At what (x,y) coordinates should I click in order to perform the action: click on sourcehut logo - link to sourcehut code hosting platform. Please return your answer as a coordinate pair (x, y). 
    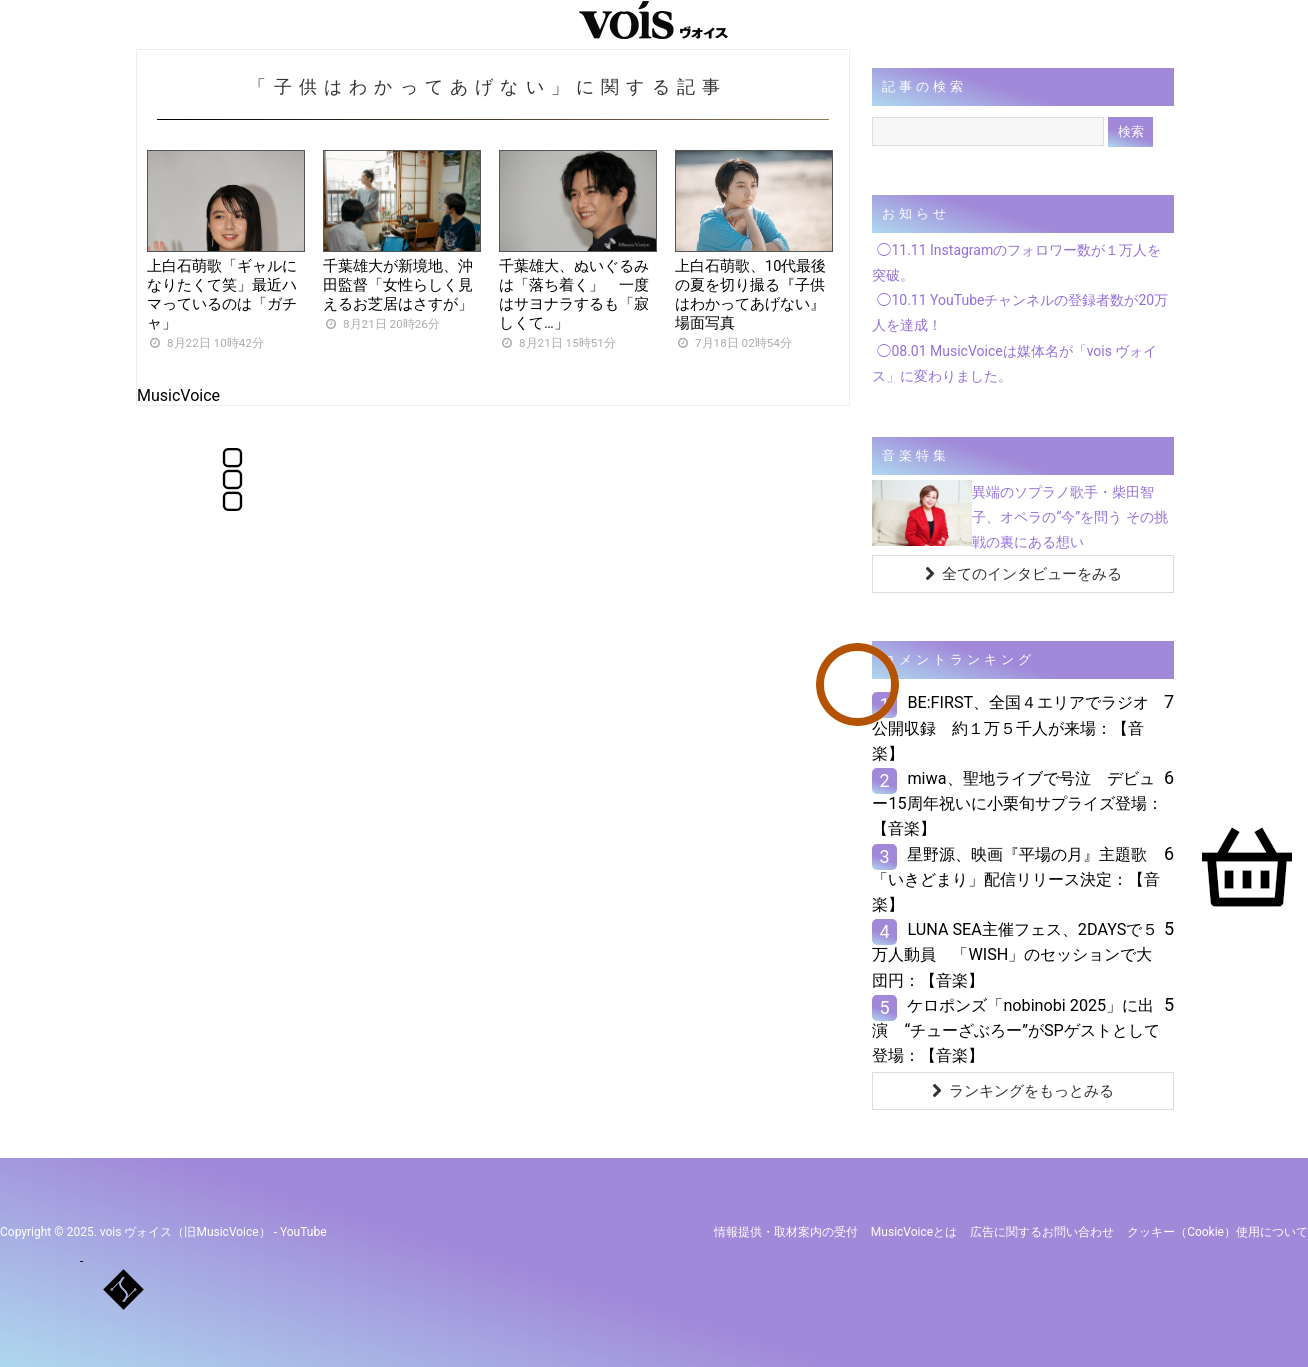
    Looking at the image, I should click on (857, 684).